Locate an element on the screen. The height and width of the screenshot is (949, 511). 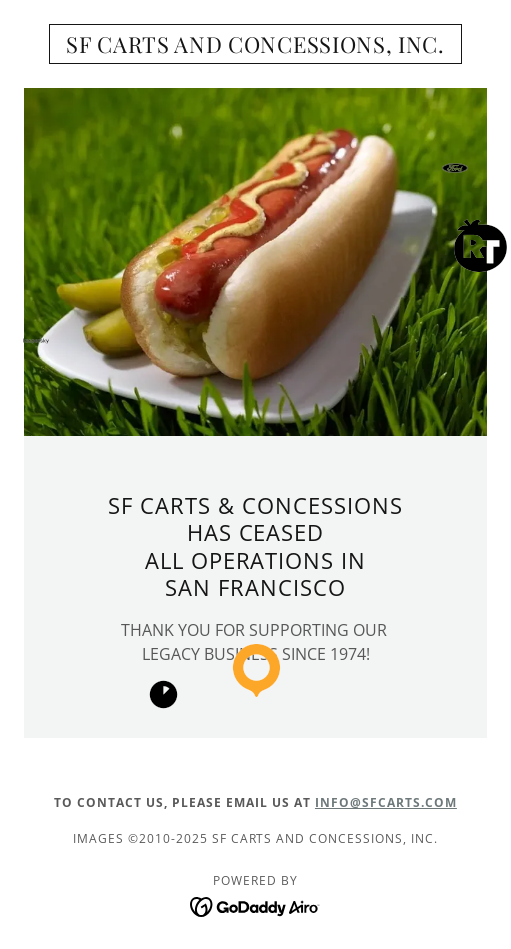
Ford brand or dealership app is located at coordinates (455, 168).